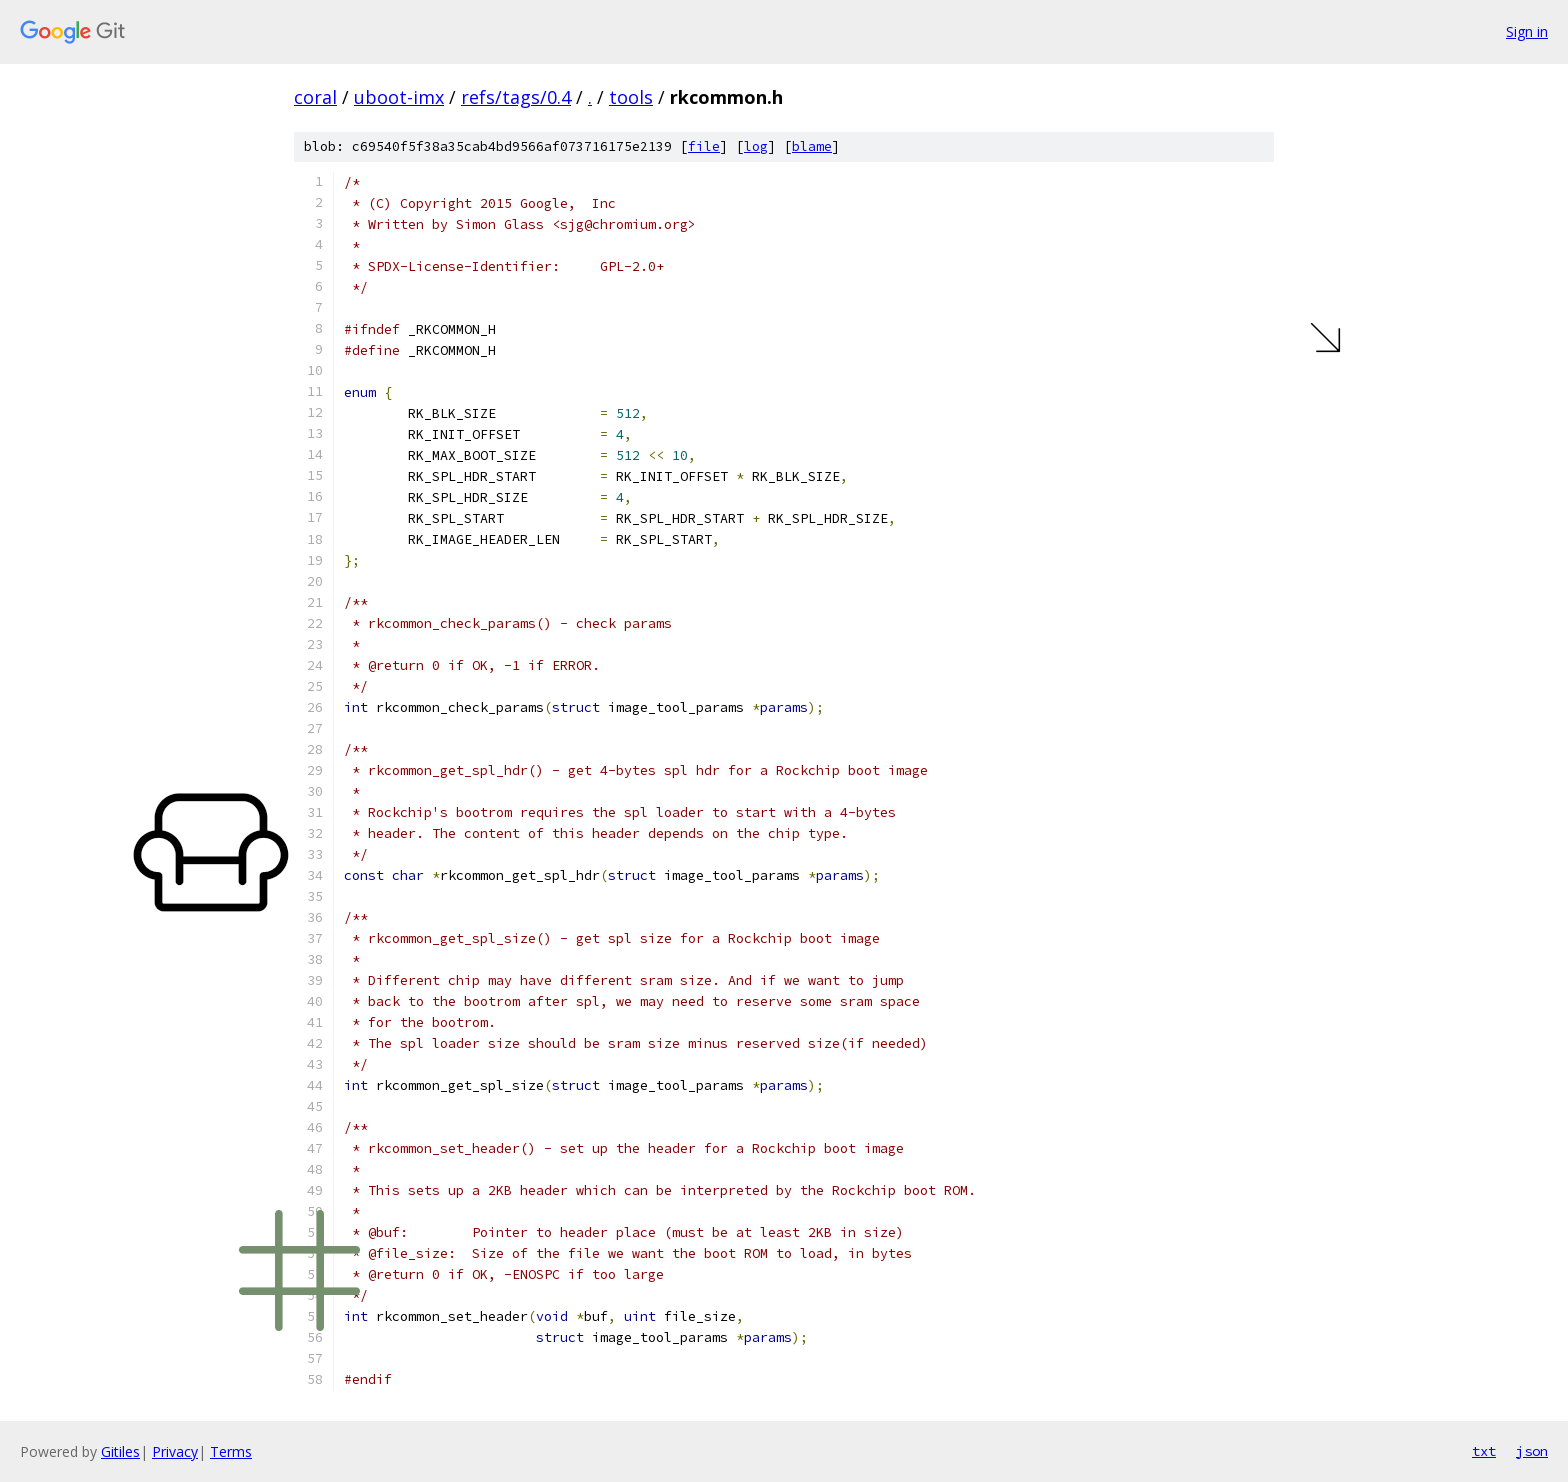 This screenshot has width=1568, height=1482. I want to click on navigate to the next item diagonally, so click(1325, 337).